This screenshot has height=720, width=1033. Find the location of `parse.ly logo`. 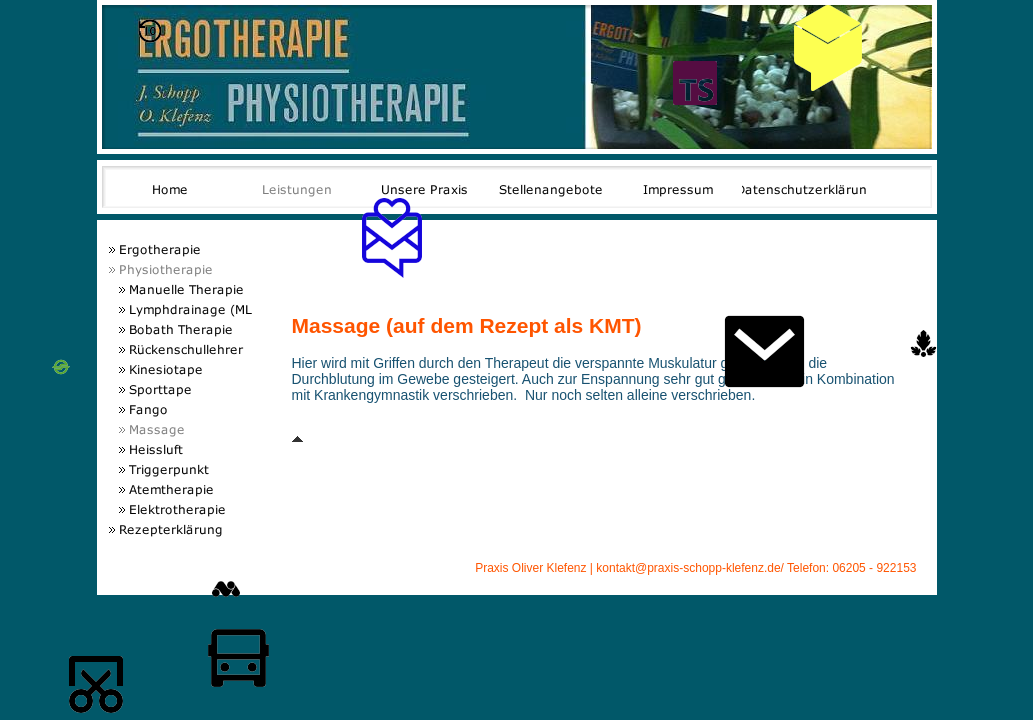

parse.ly logo is located at coordinates (923, 343).